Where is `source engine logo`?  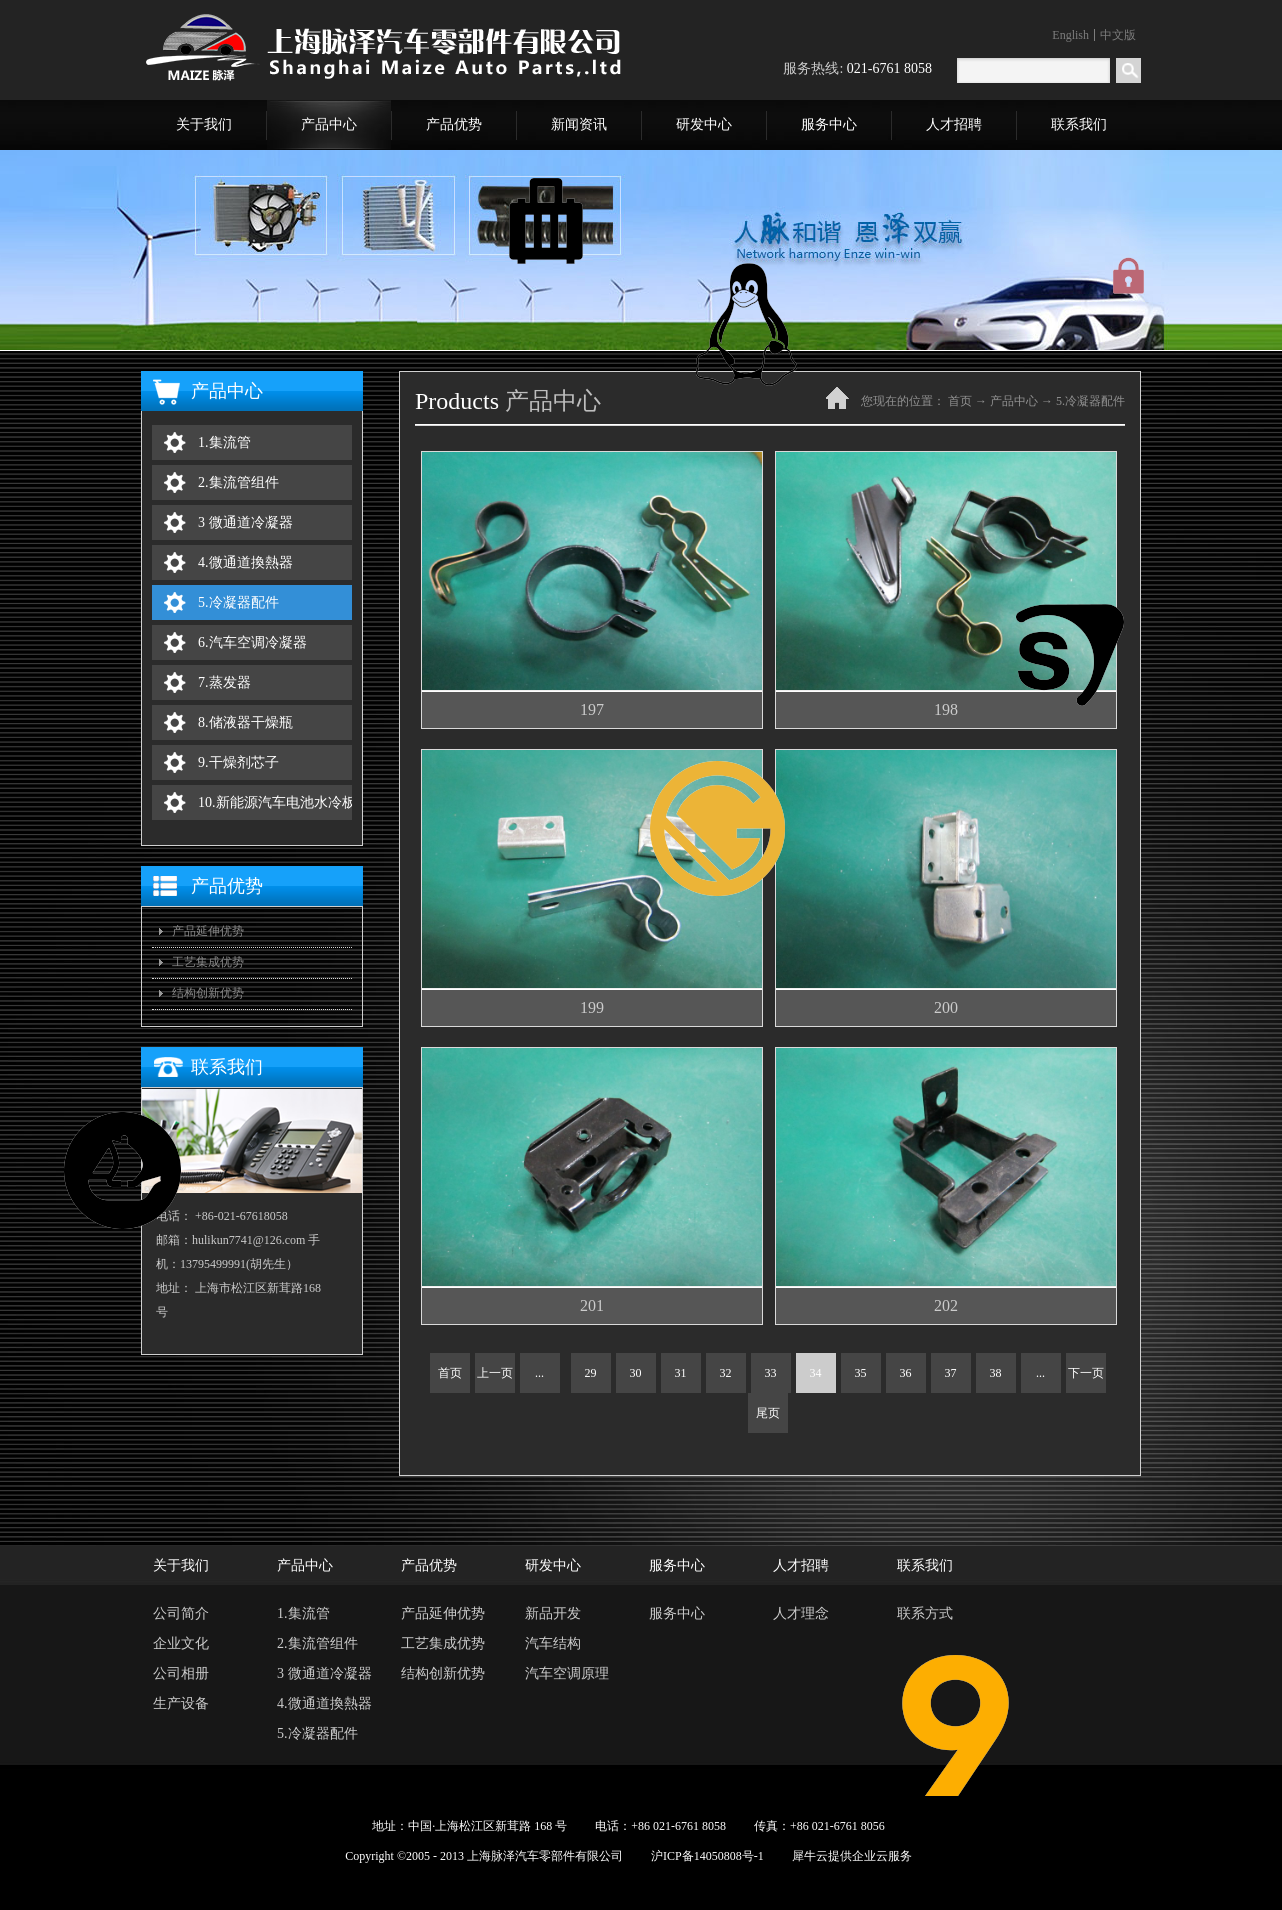 source engine logo is located at coordinates (1070, 655).